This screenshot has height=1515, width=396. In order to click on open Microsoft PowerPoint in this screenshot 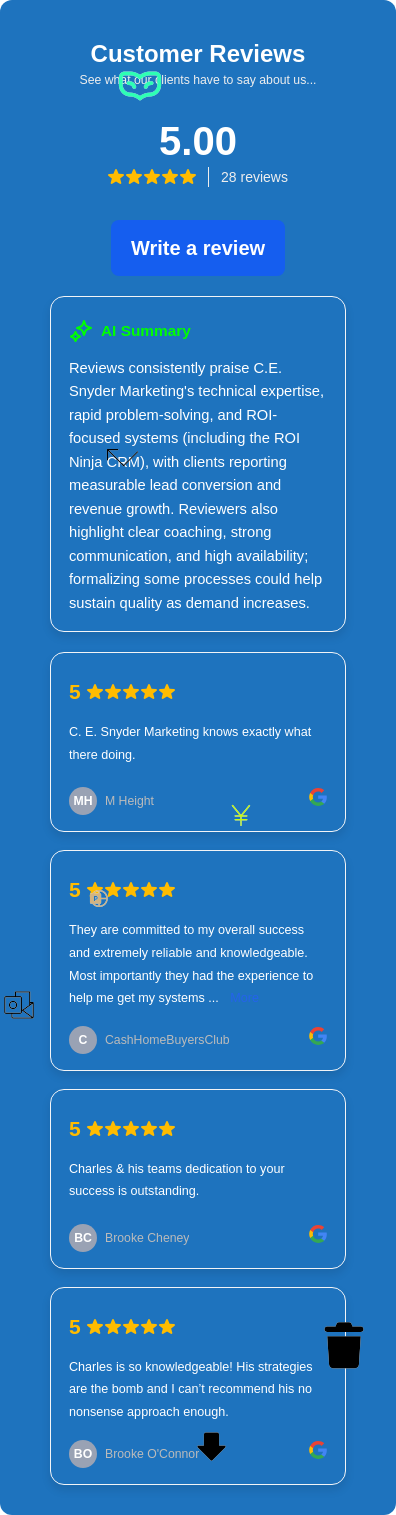, I will do `click(98, 898)`.